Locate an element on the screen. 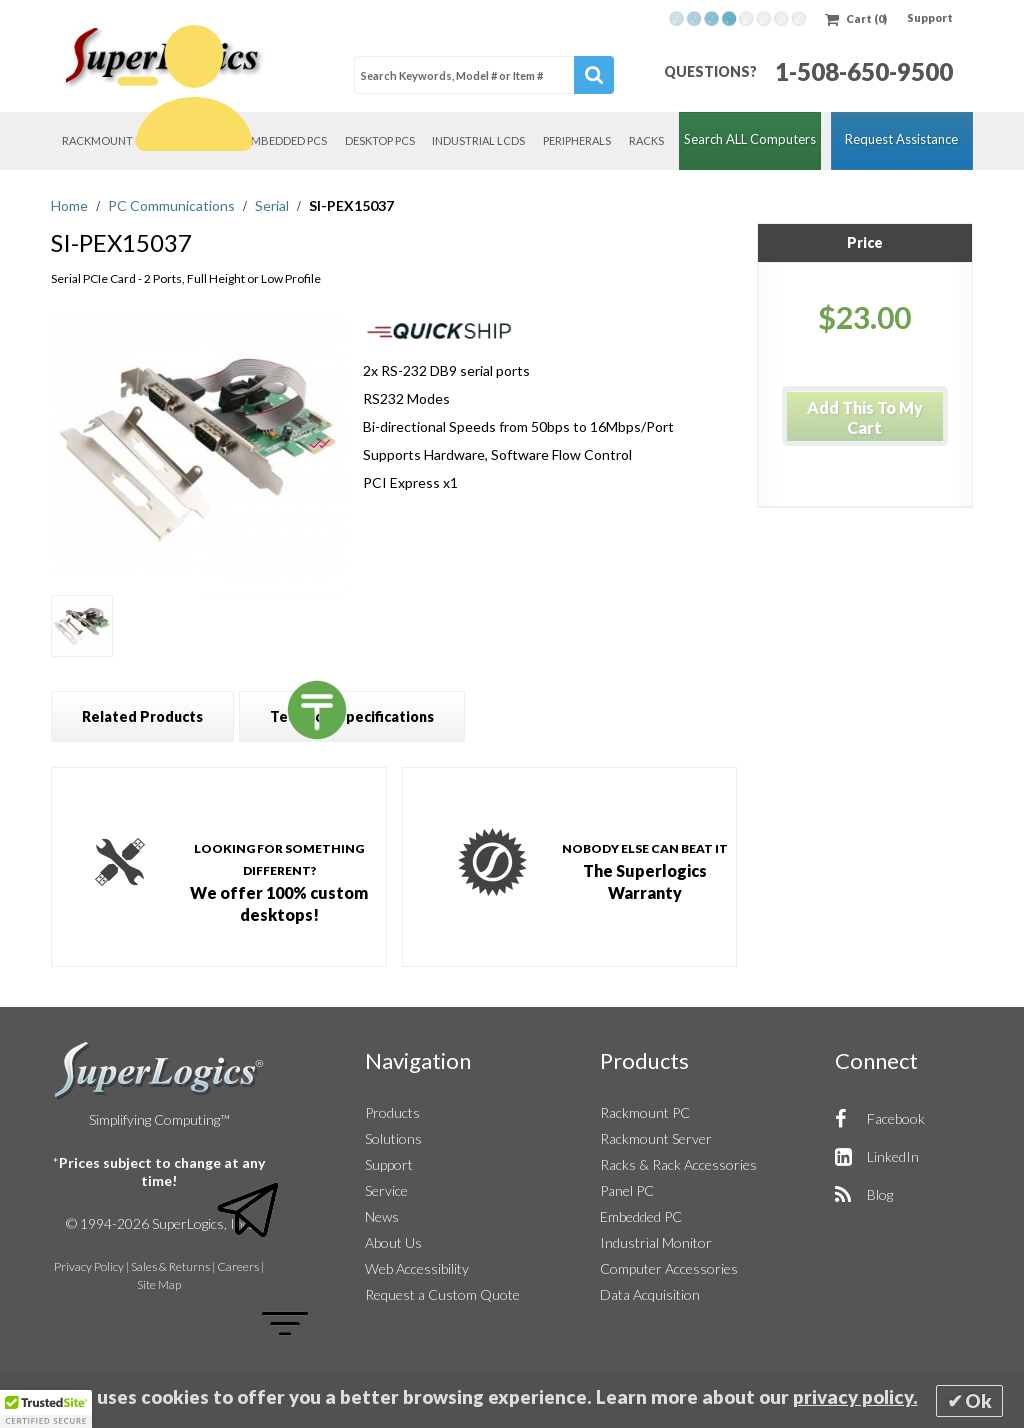 The image size is (1024, 1428). indicates kazakhstani tenge currency is located at coordinates (317, 710).